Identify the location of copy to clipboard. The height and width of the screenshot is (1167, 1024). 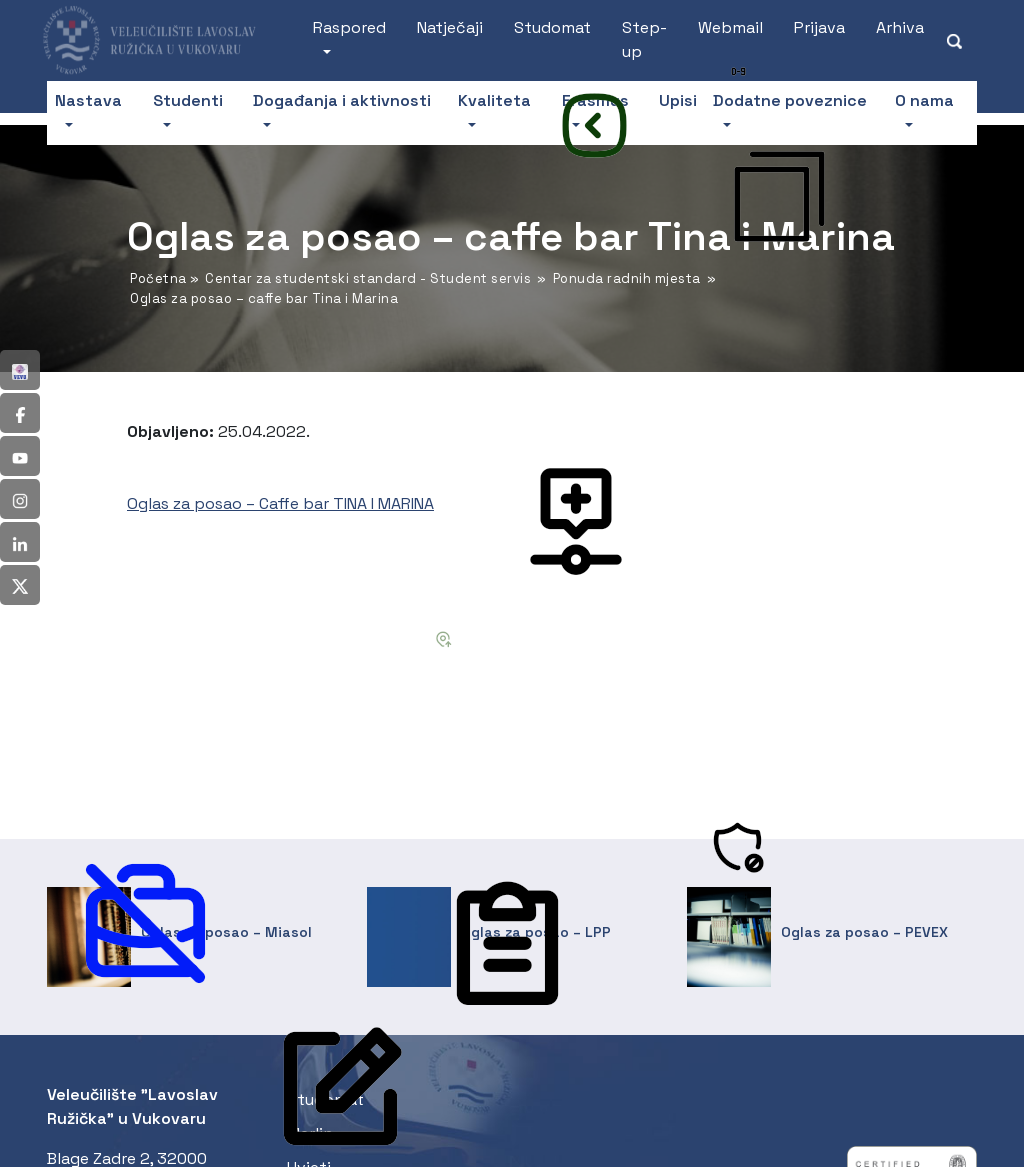
(779, 196).